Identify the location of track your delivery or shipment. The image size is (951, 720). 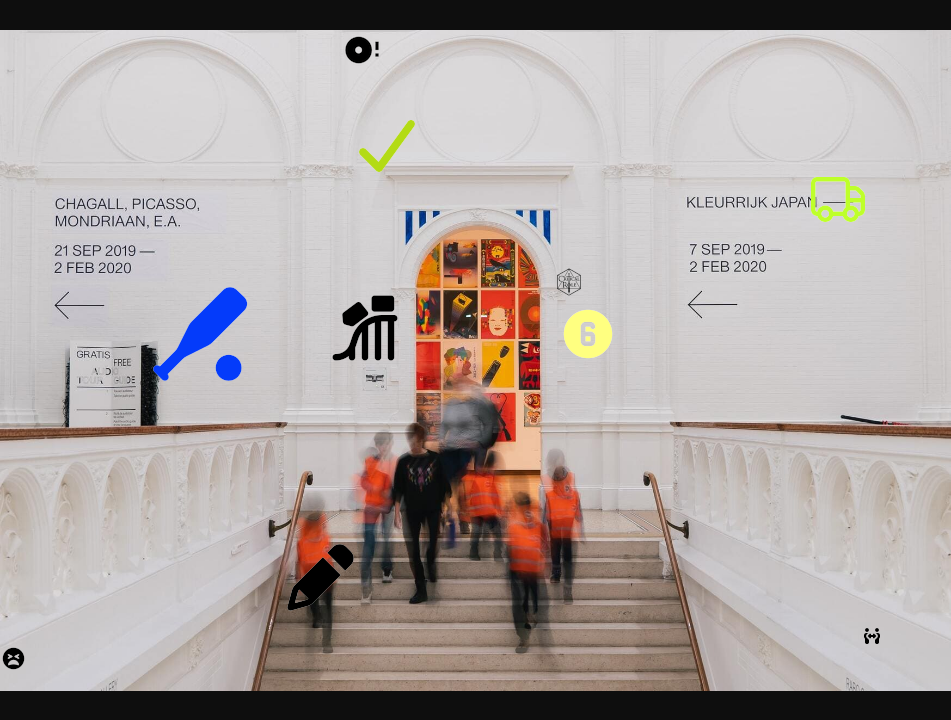
(838, 198).